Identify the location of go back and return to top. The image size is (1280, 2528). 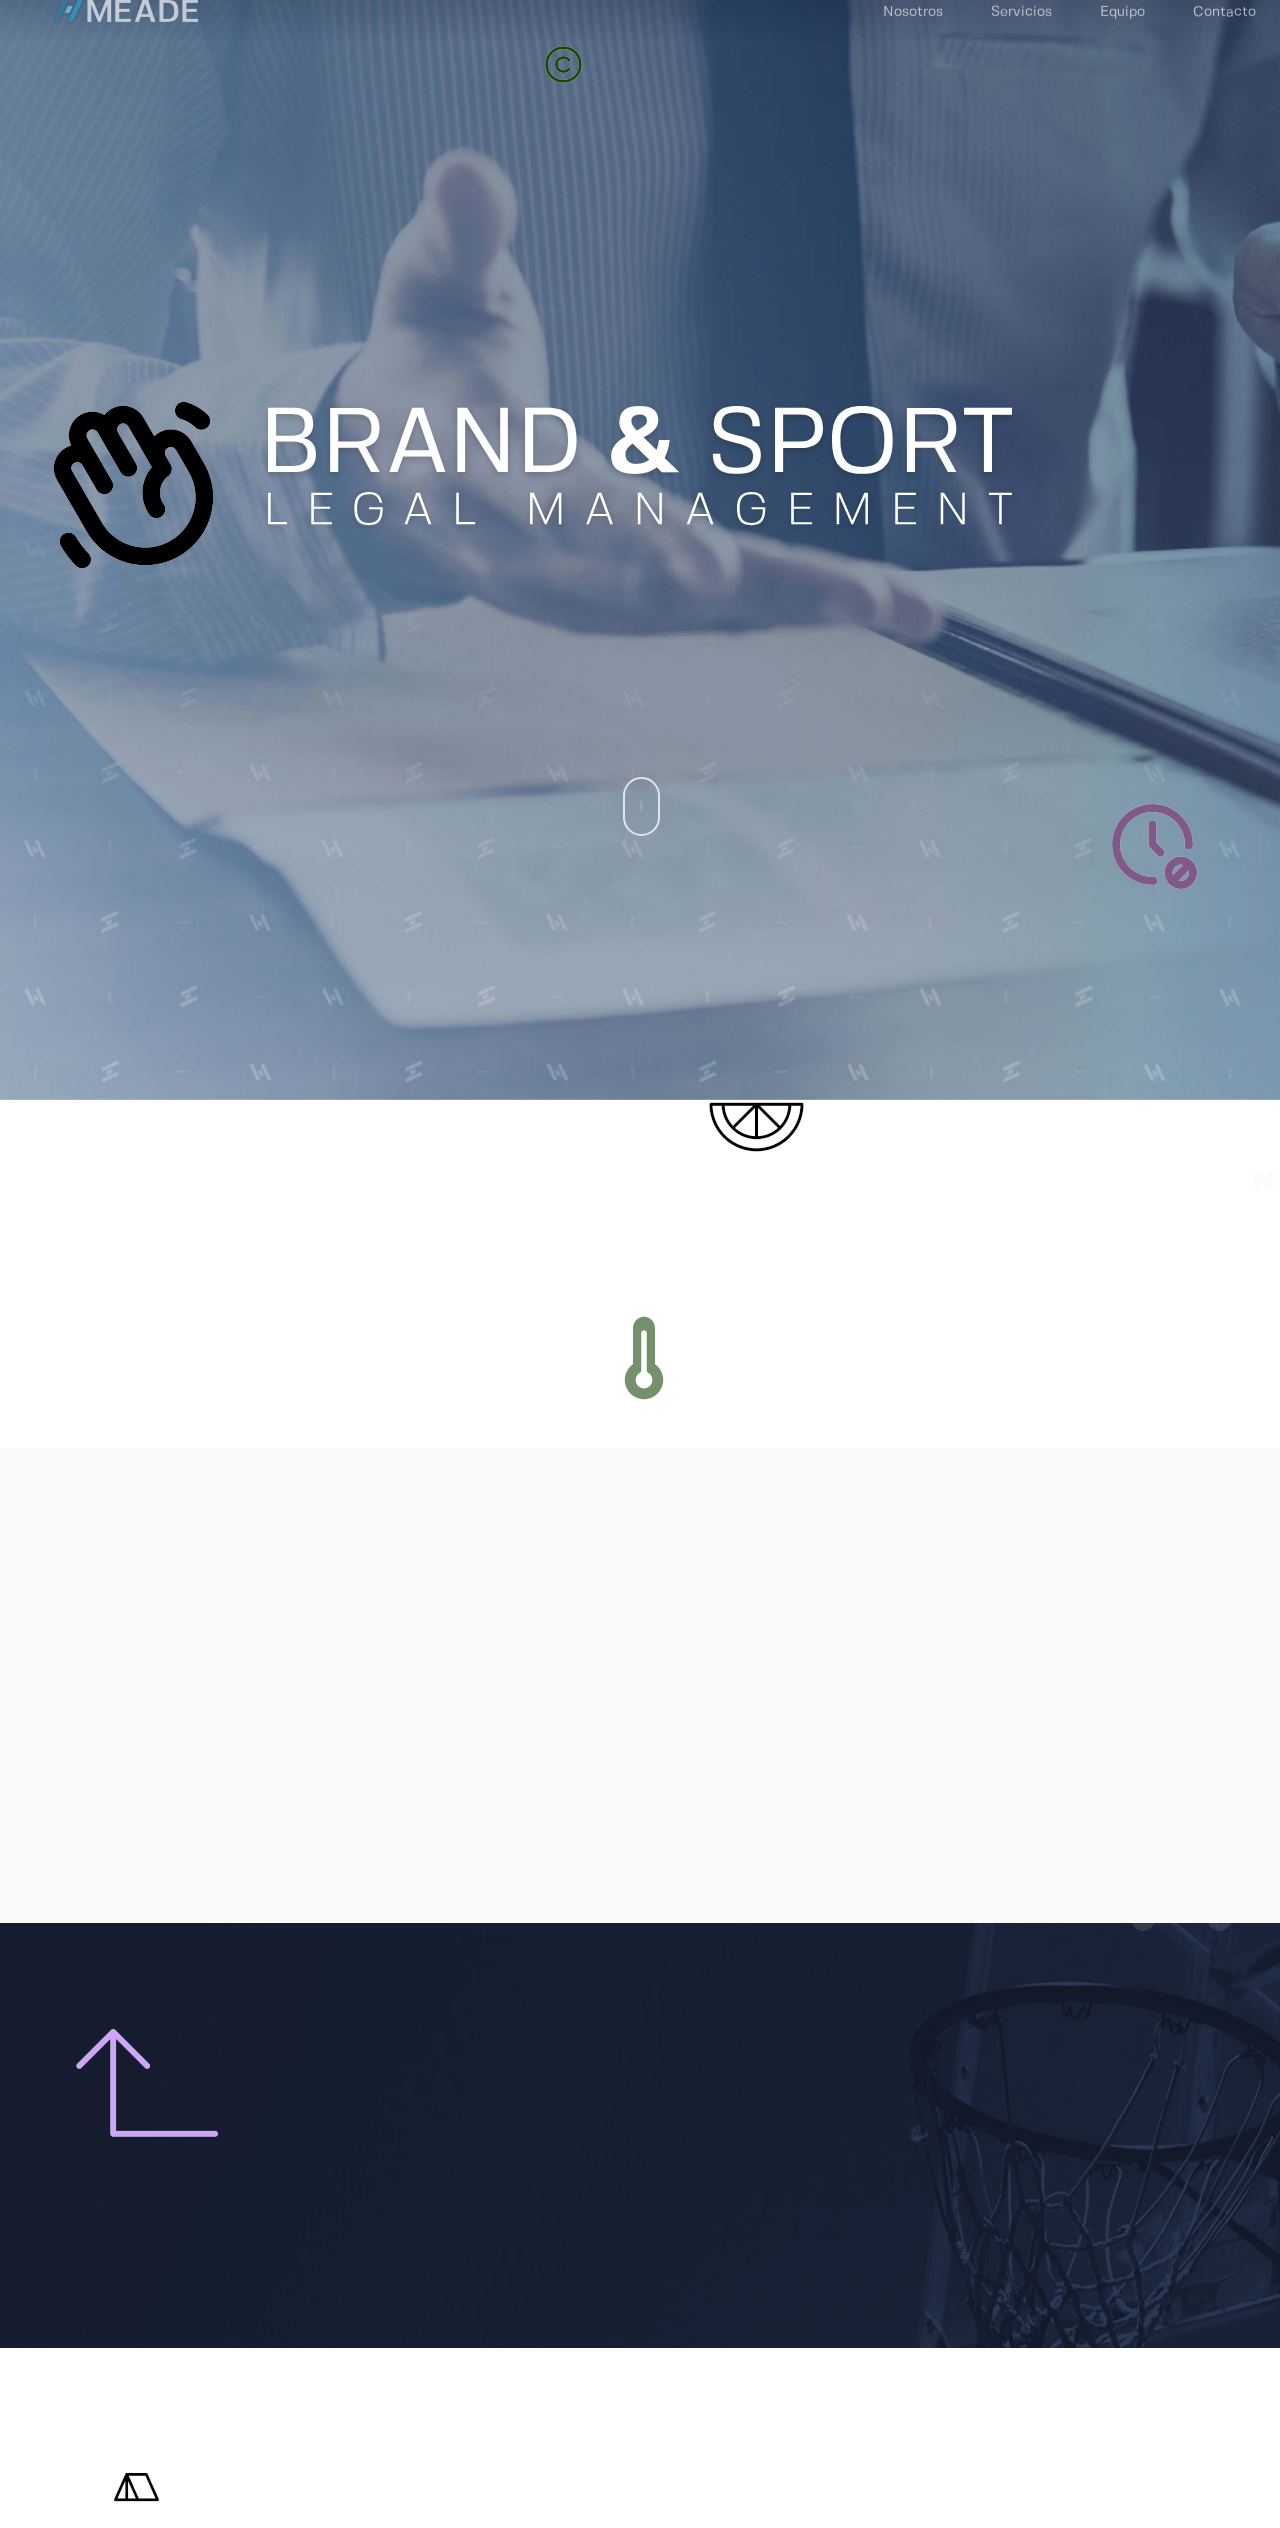
(141, 2088).